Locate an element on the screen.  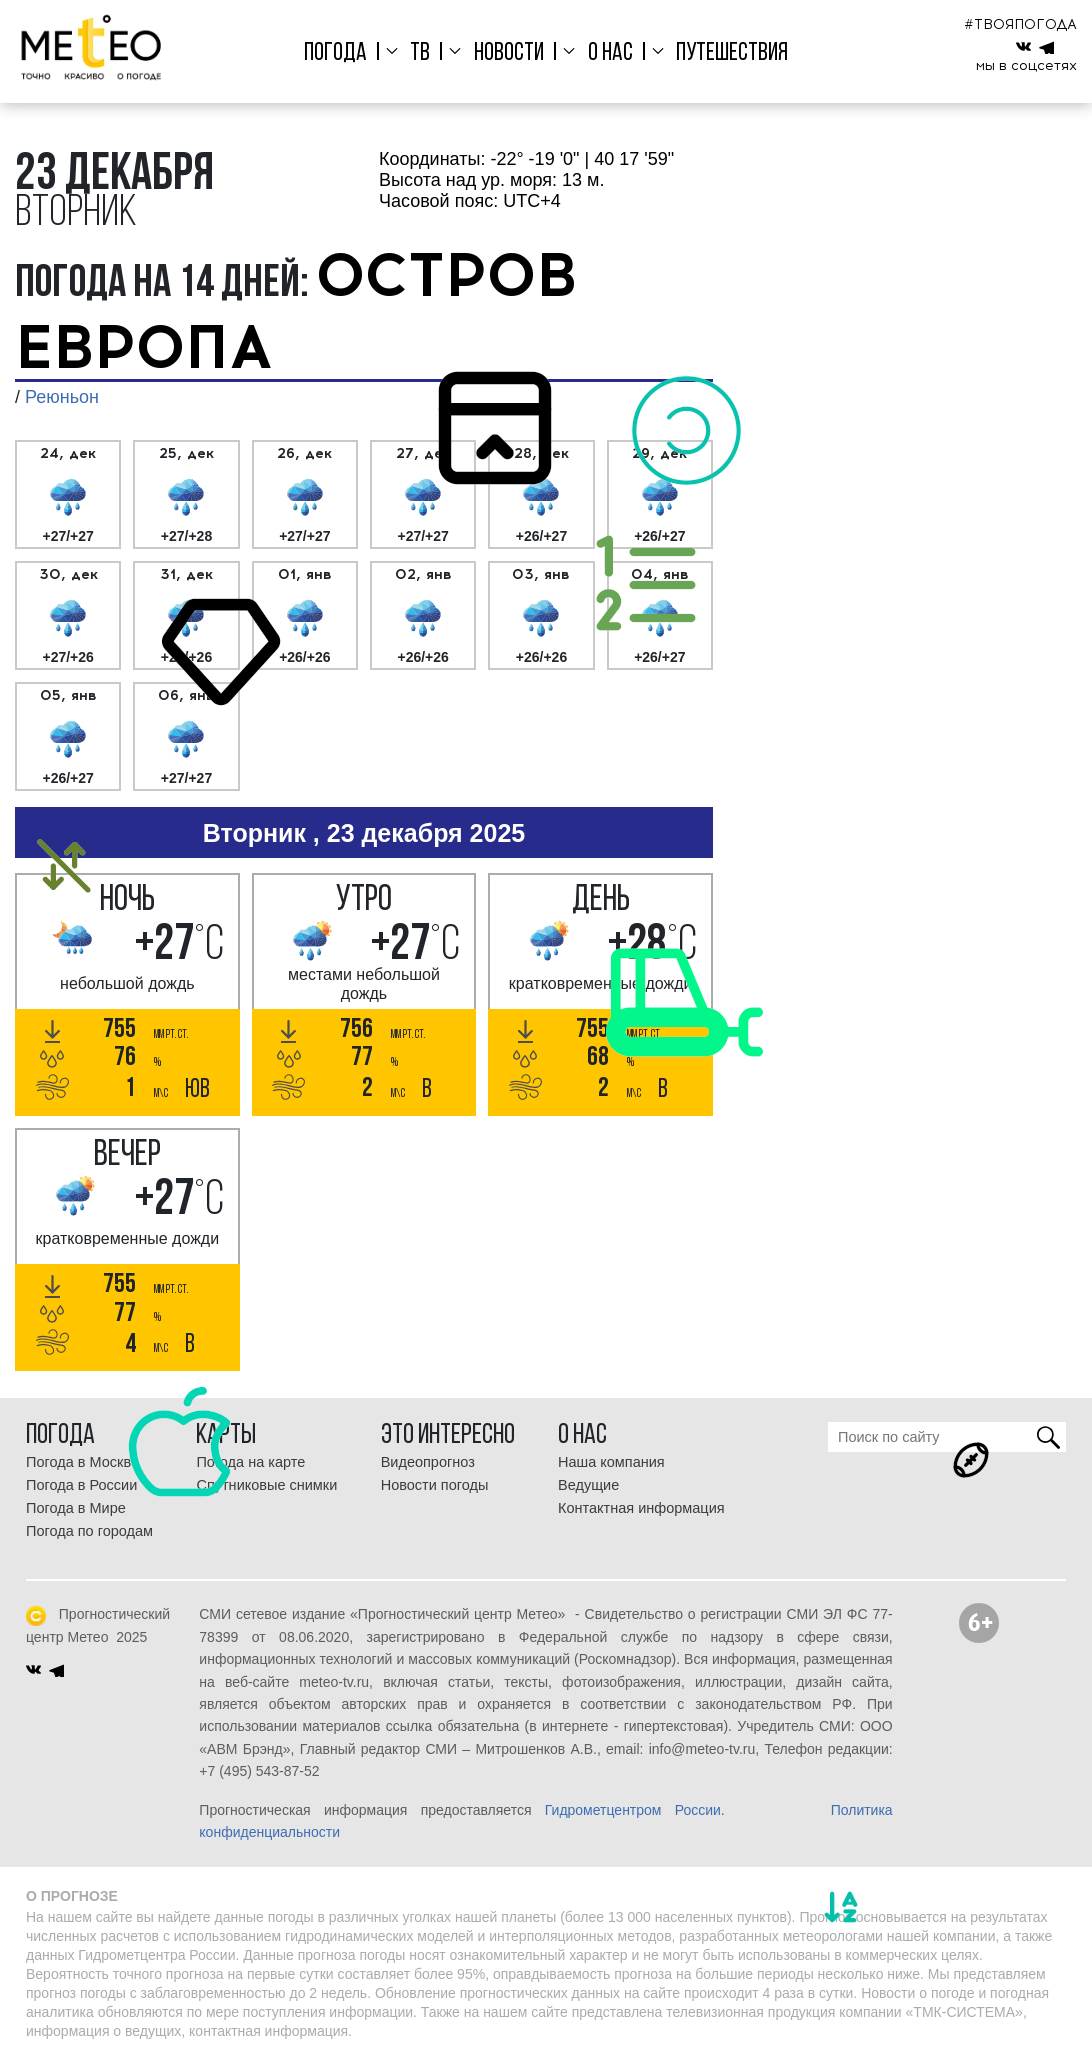
open Sketch design app is located at coordinates (221, 652).